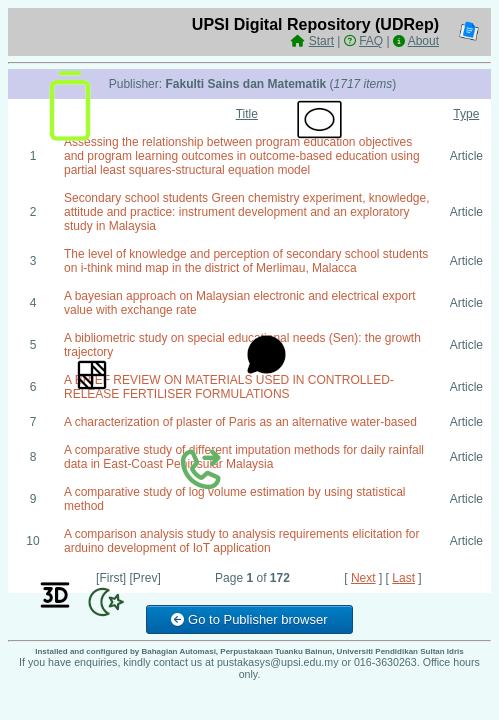  Describe the element at coordinates (266, 354) in the screenshot. I see `open chat or messaging` at that location.